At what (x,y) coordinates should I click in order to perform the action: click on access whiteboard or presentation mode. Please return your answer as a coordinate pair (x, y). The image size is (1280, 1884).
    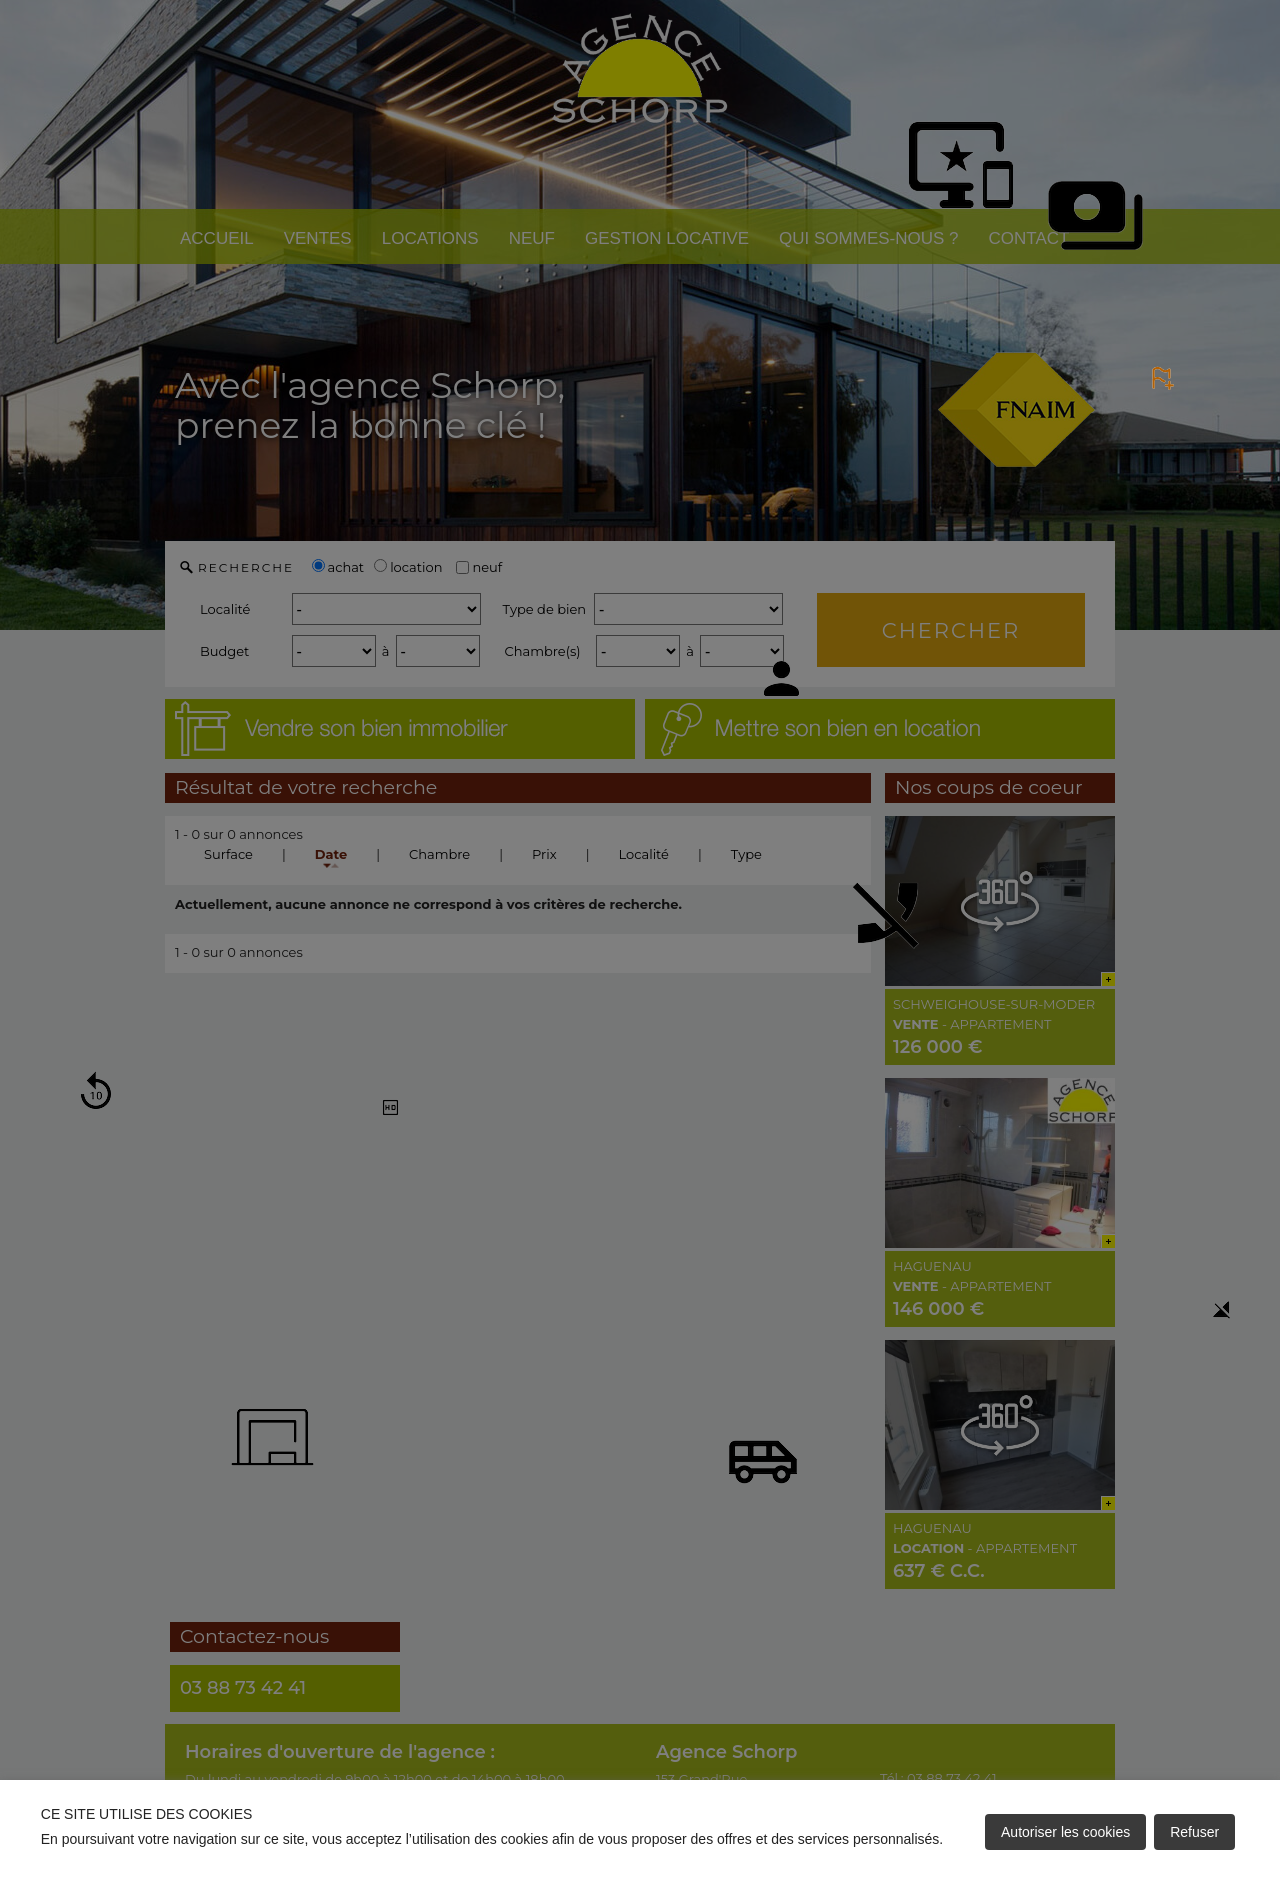
    Looking at the image, I should click on (272, 1438).